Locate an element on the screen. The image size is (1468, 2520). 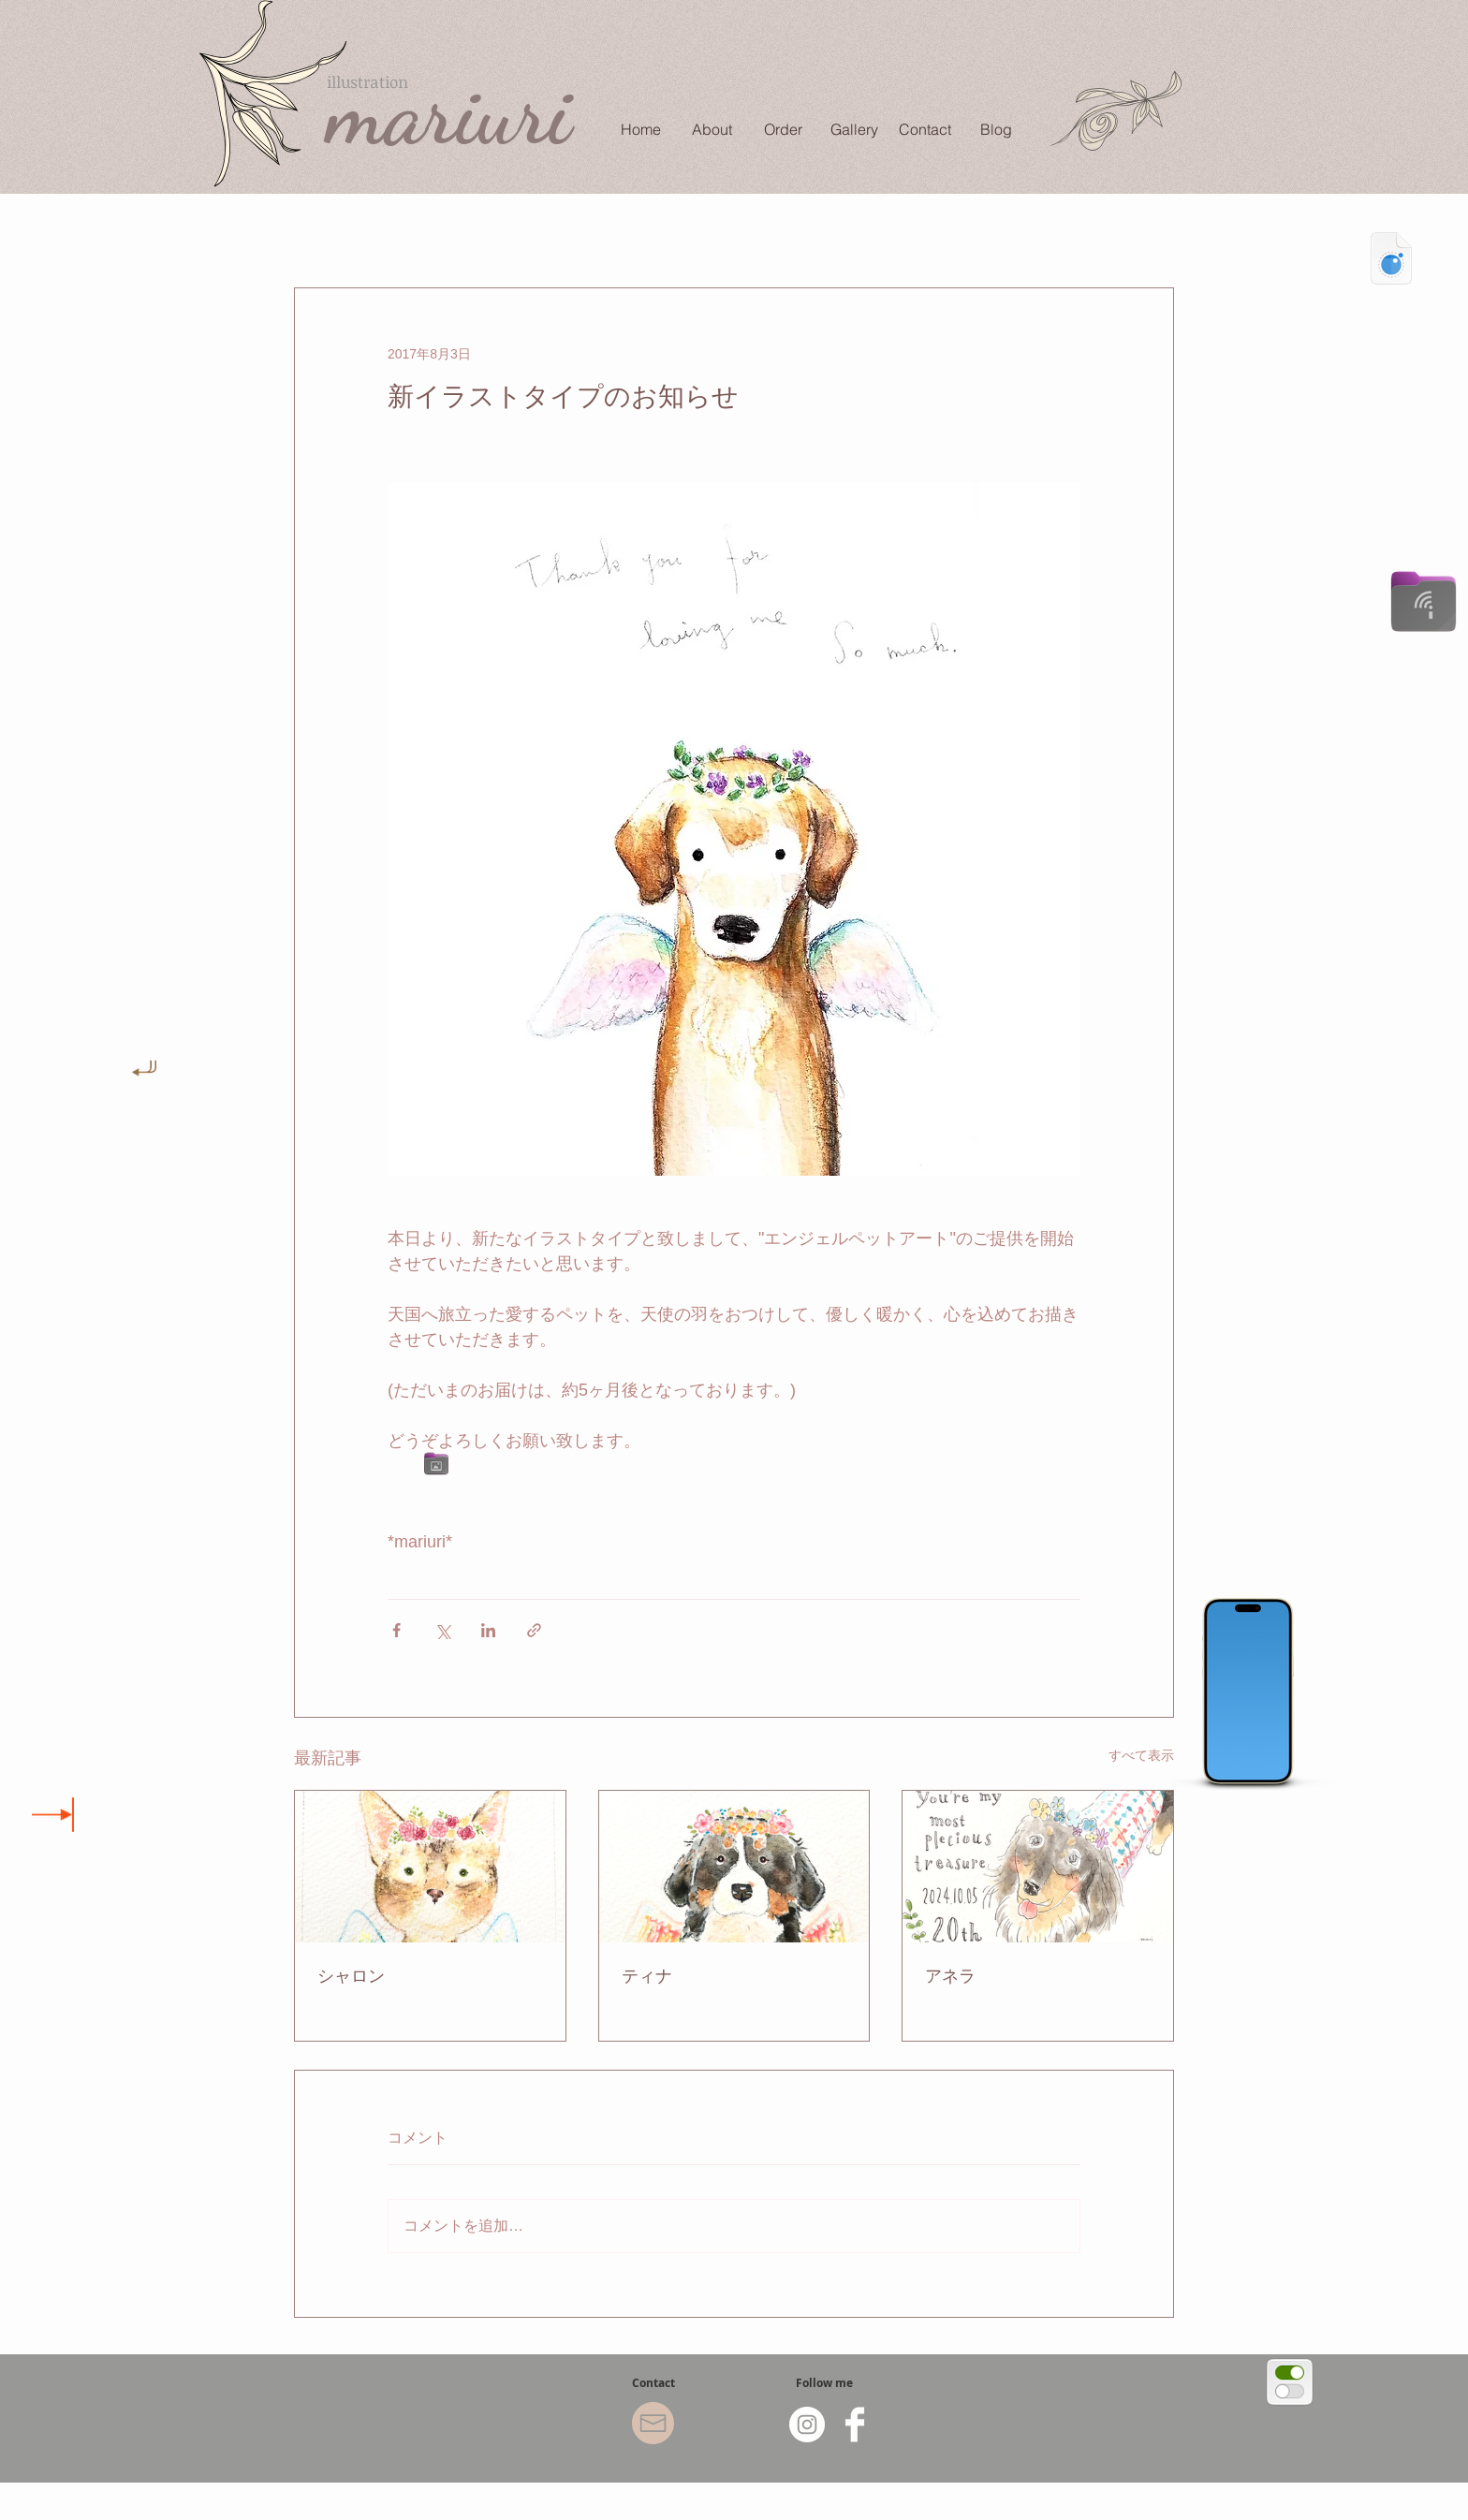
reply to all recipients in an email thread is located at coordinates (143, 1066).